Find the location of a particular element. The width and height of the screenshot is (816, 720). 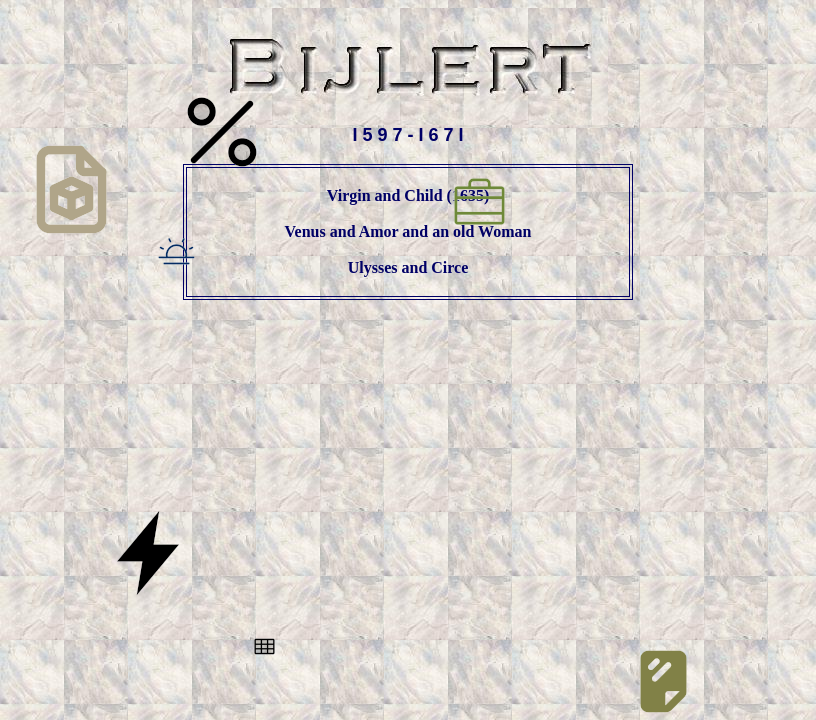

access work or business documents is located at coordinates (479, 203).